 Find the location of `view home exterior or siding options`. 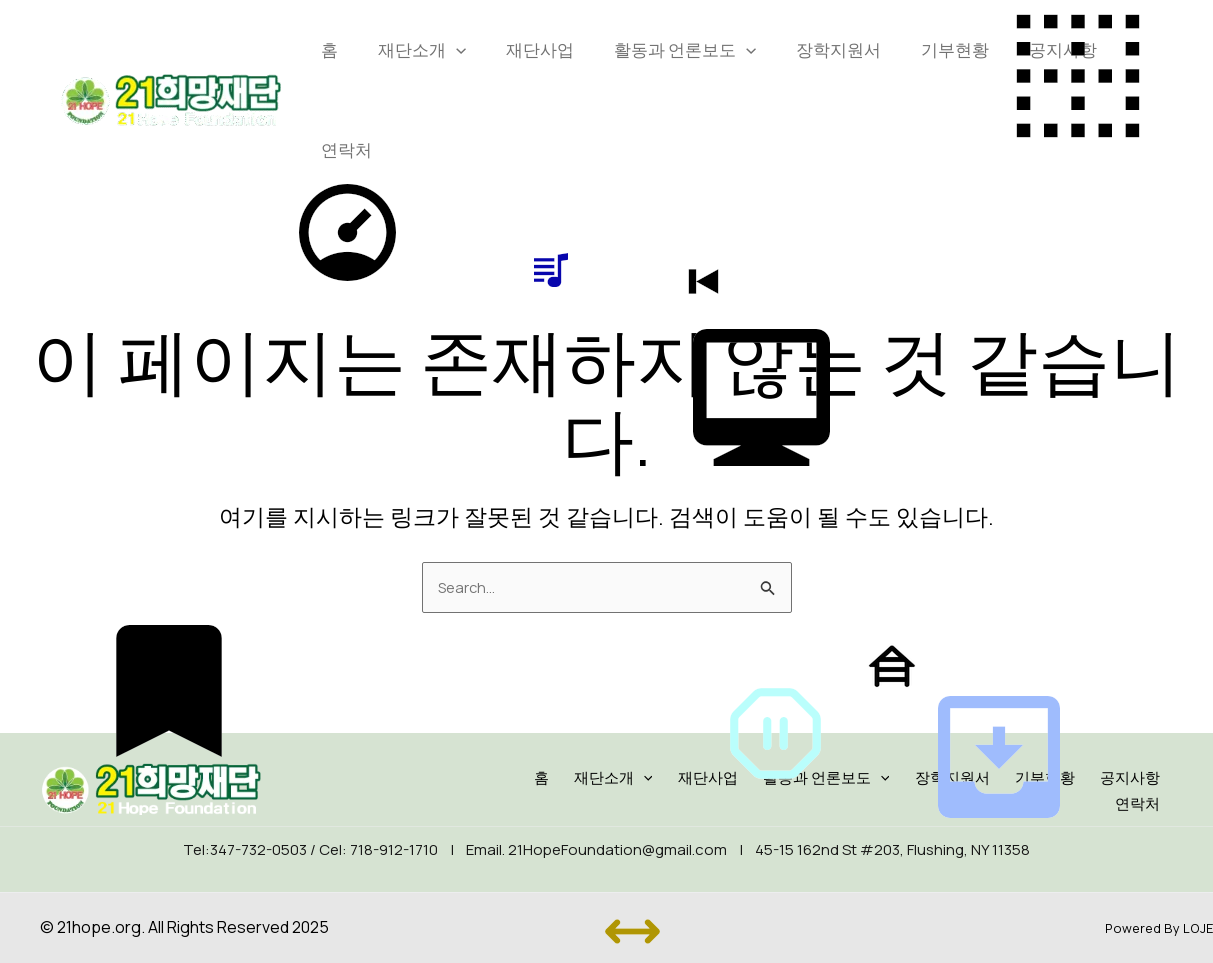

view home exterior or siding options is located at coordinates (892, 667).